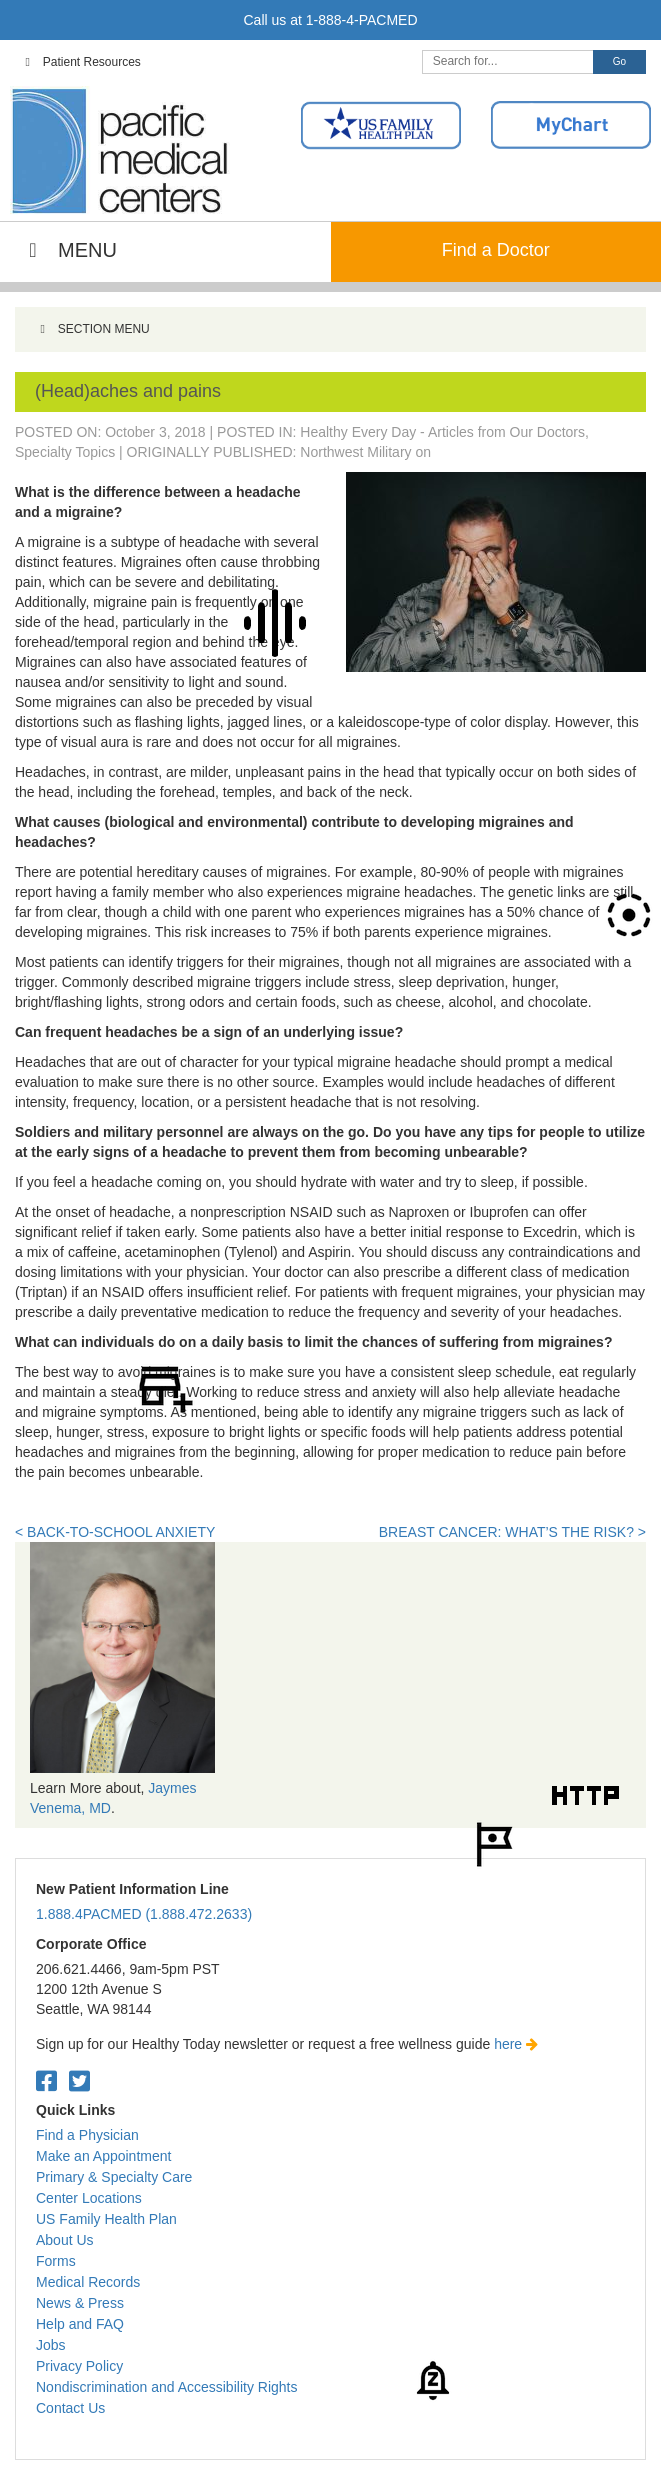 The height and width of the screenshot is (2475, 661). I want to click on start a guided tour or walkthrough, so click(492, 1844).